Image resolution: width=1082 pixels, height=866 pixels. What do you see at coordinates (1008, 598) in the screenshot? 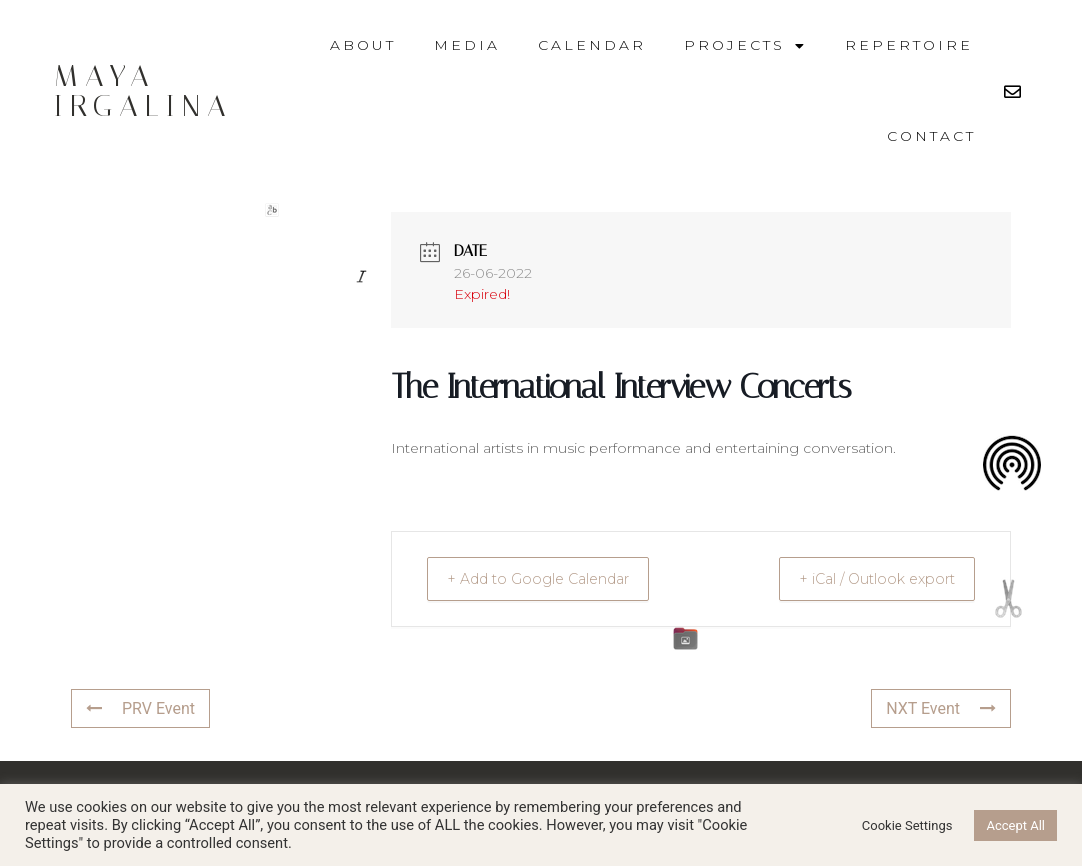
I see `cut selected content to clipboard` at bounding box center [1008, 598].